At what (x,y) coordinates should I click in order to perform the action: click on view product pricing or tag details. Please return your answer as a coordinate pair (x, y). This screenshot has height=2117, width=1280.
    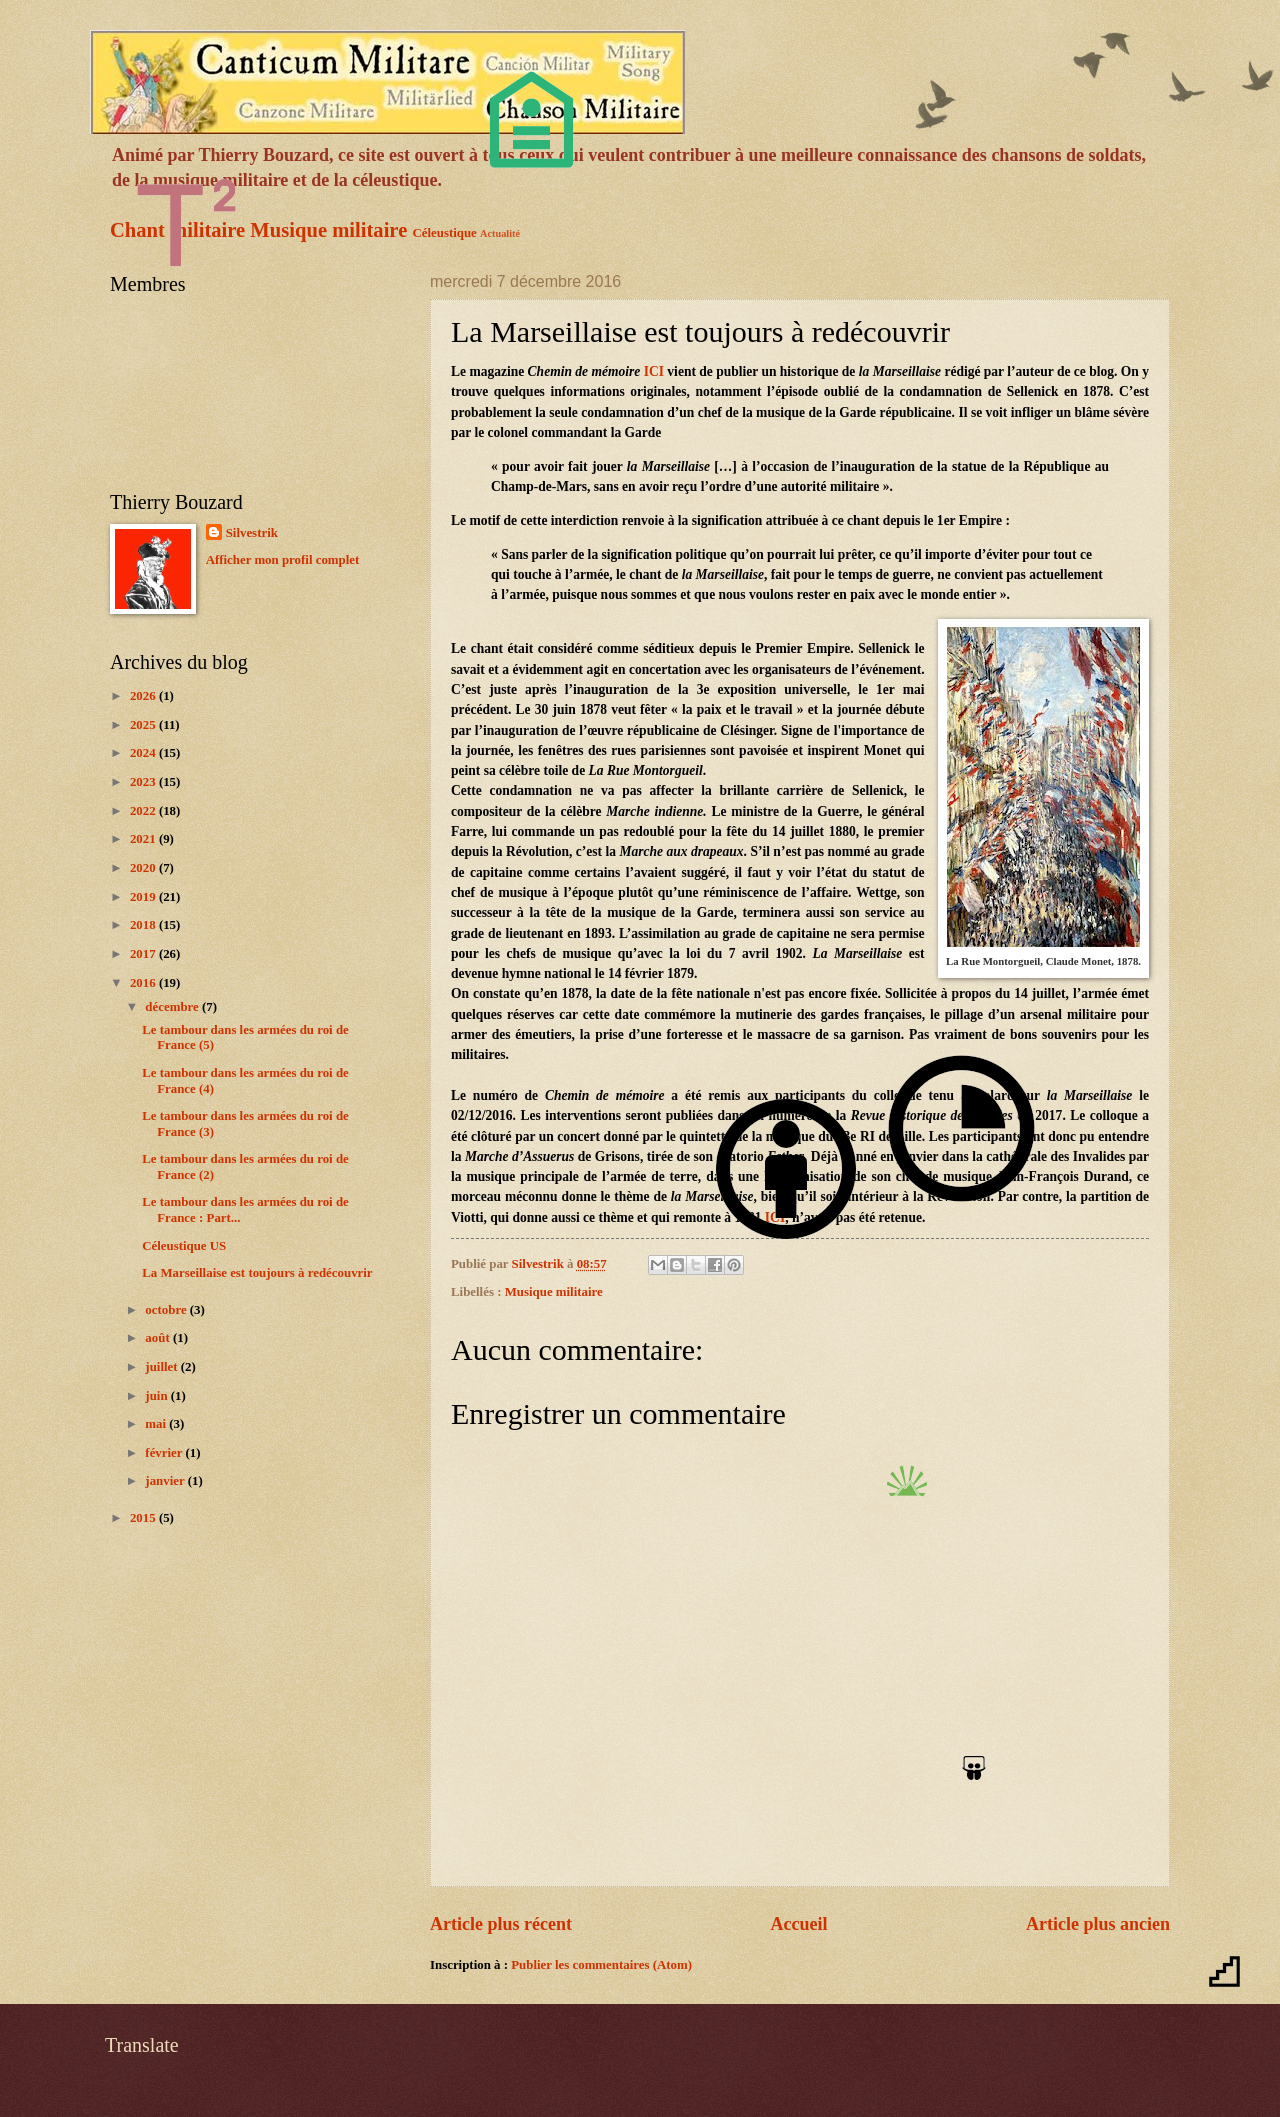
    Looking at the image, I should click on (531, 121).